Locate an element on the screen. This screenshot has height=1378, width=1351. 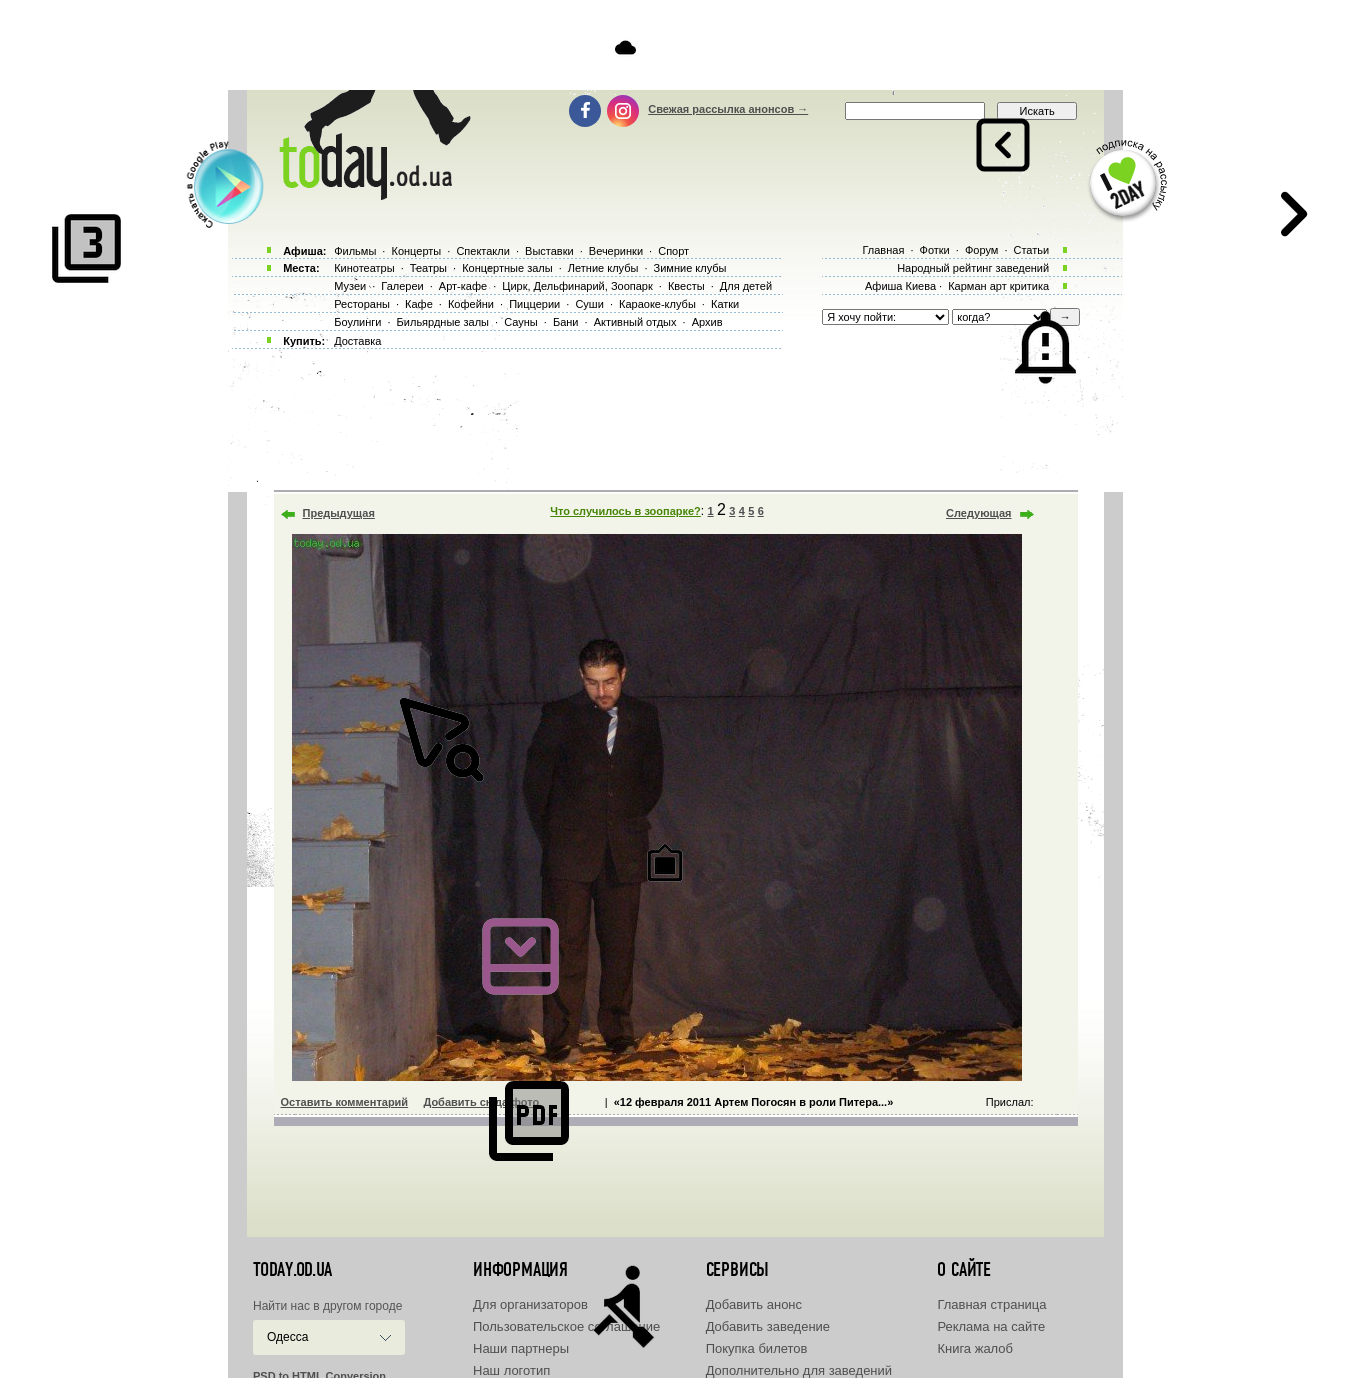
navigate to the next item or screen is located at coordinates (1293, 214).